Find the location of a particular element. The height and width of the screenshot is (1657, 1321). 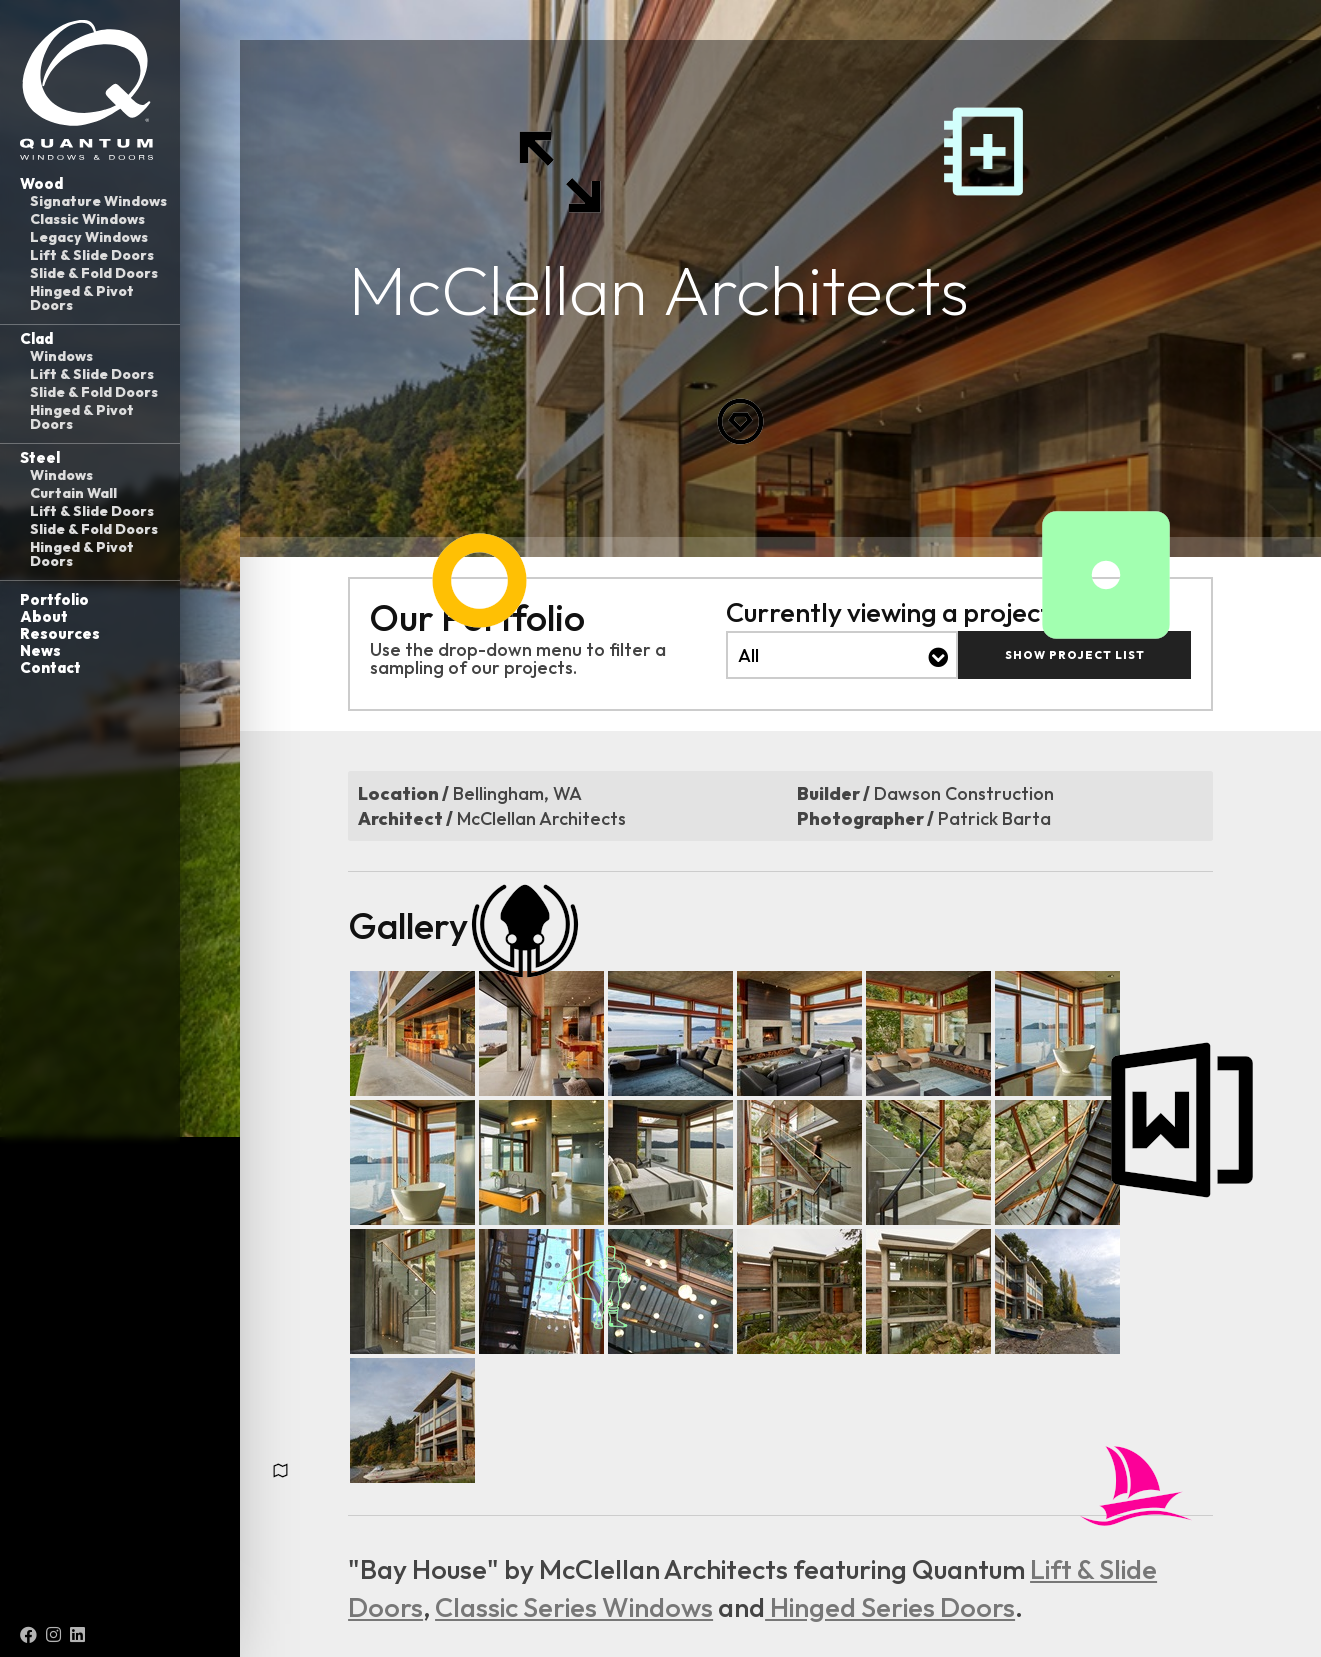

open GitKraken git client is located at coordinates (525, 931).